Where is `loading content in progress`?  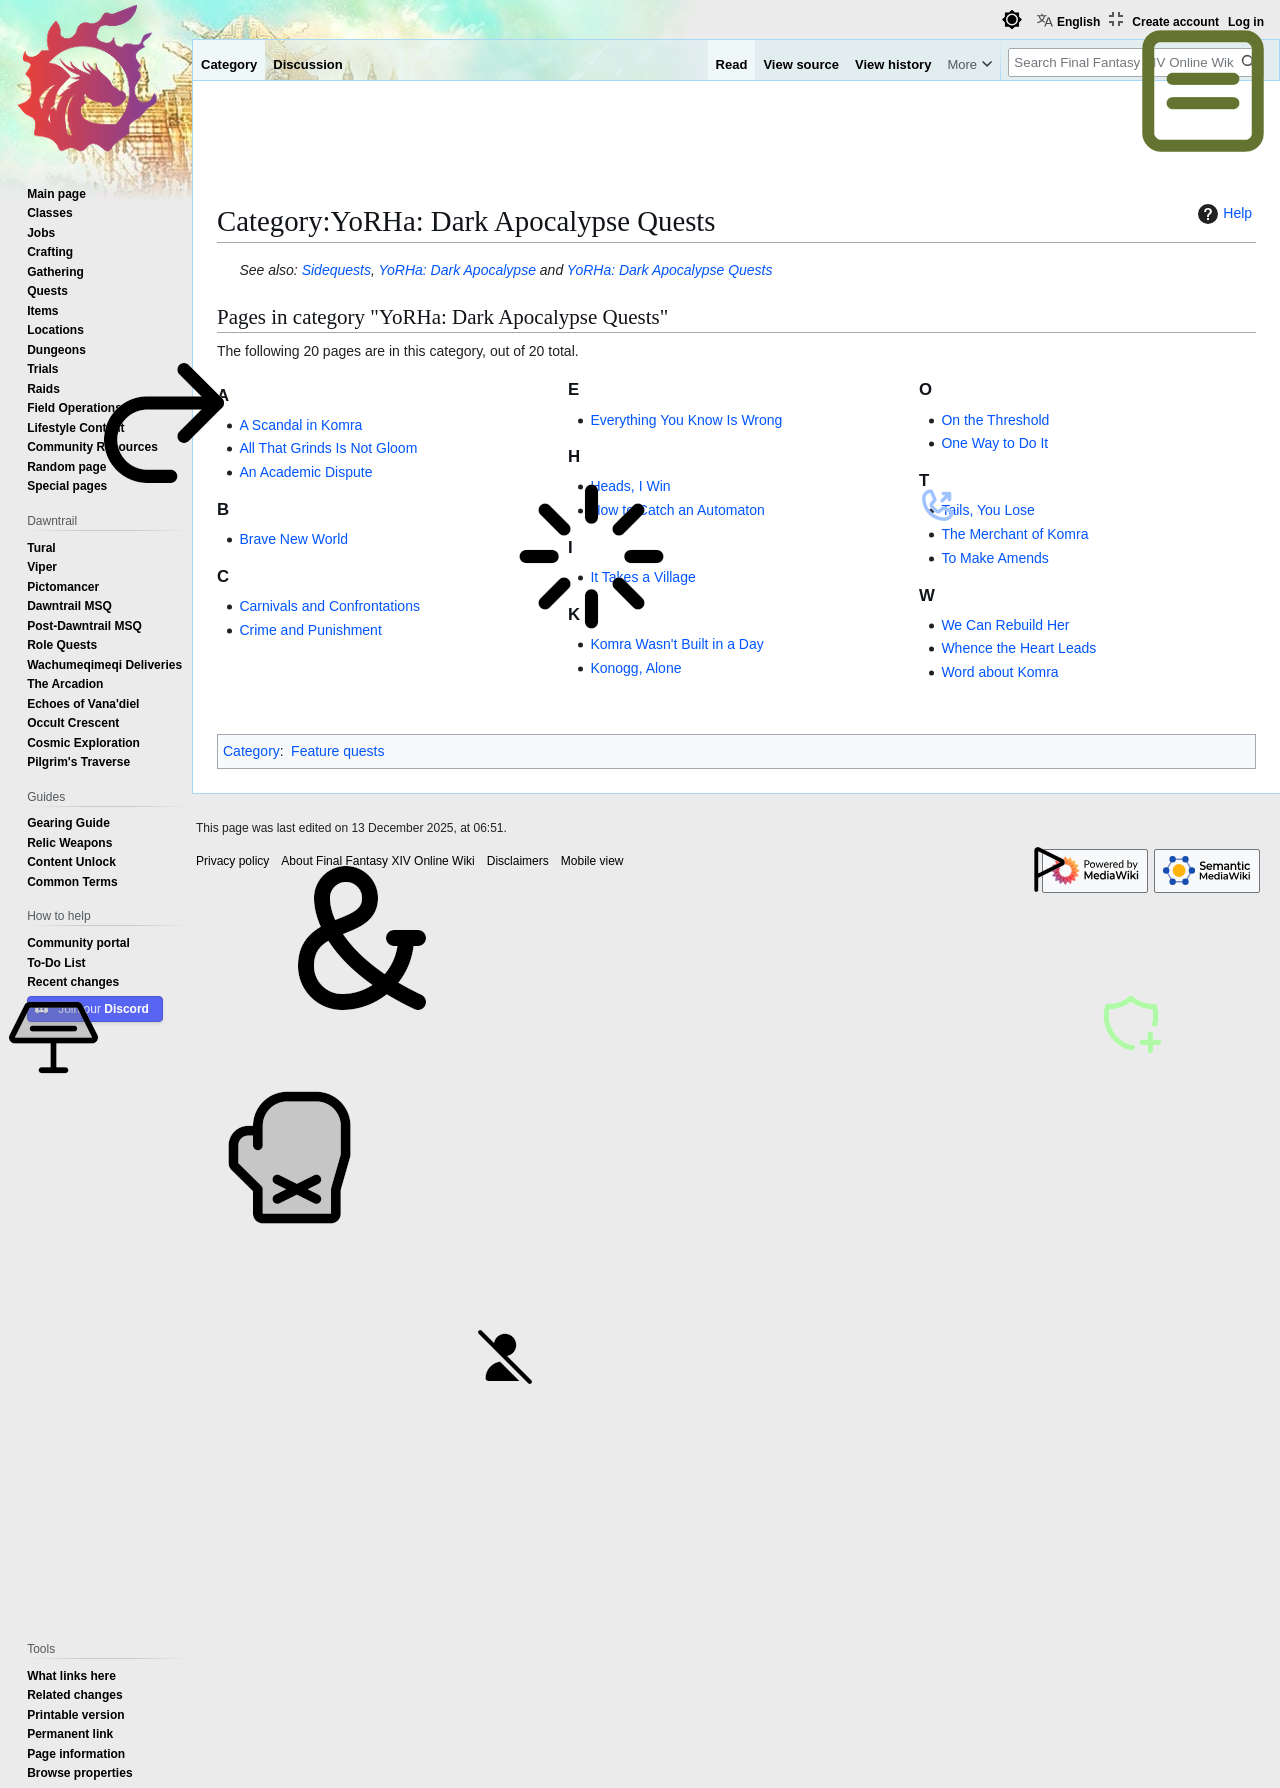
loading content in progress is located at coordinates (591, 556).